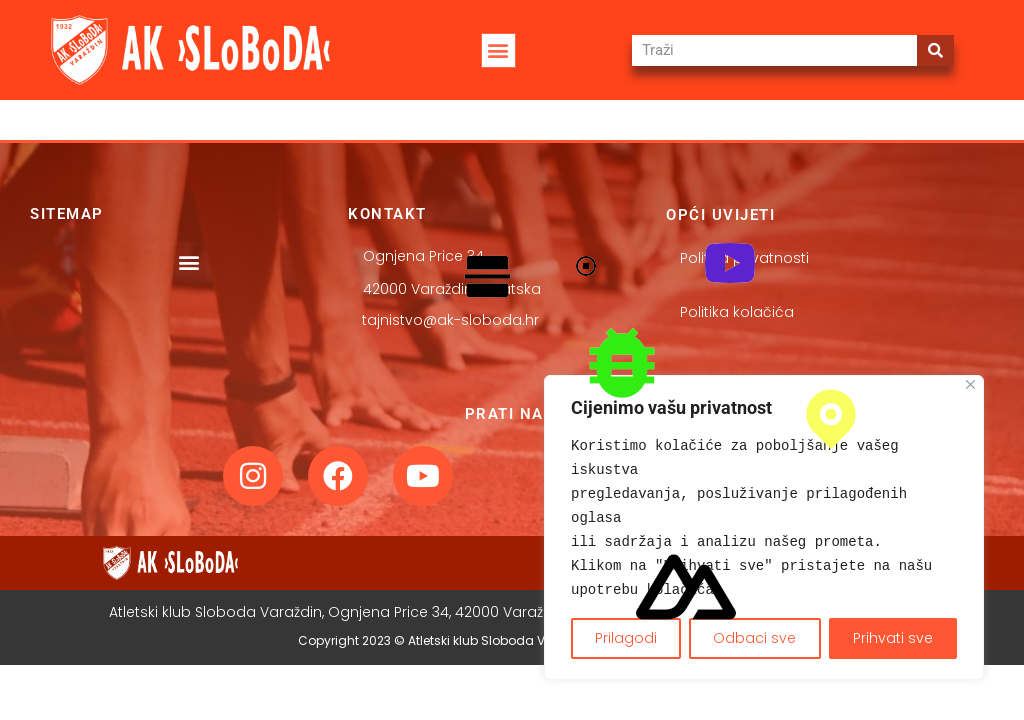 This screenshot has width=1024, height=720. I want to click on nuxt.js framework logo, so click(686, 587).